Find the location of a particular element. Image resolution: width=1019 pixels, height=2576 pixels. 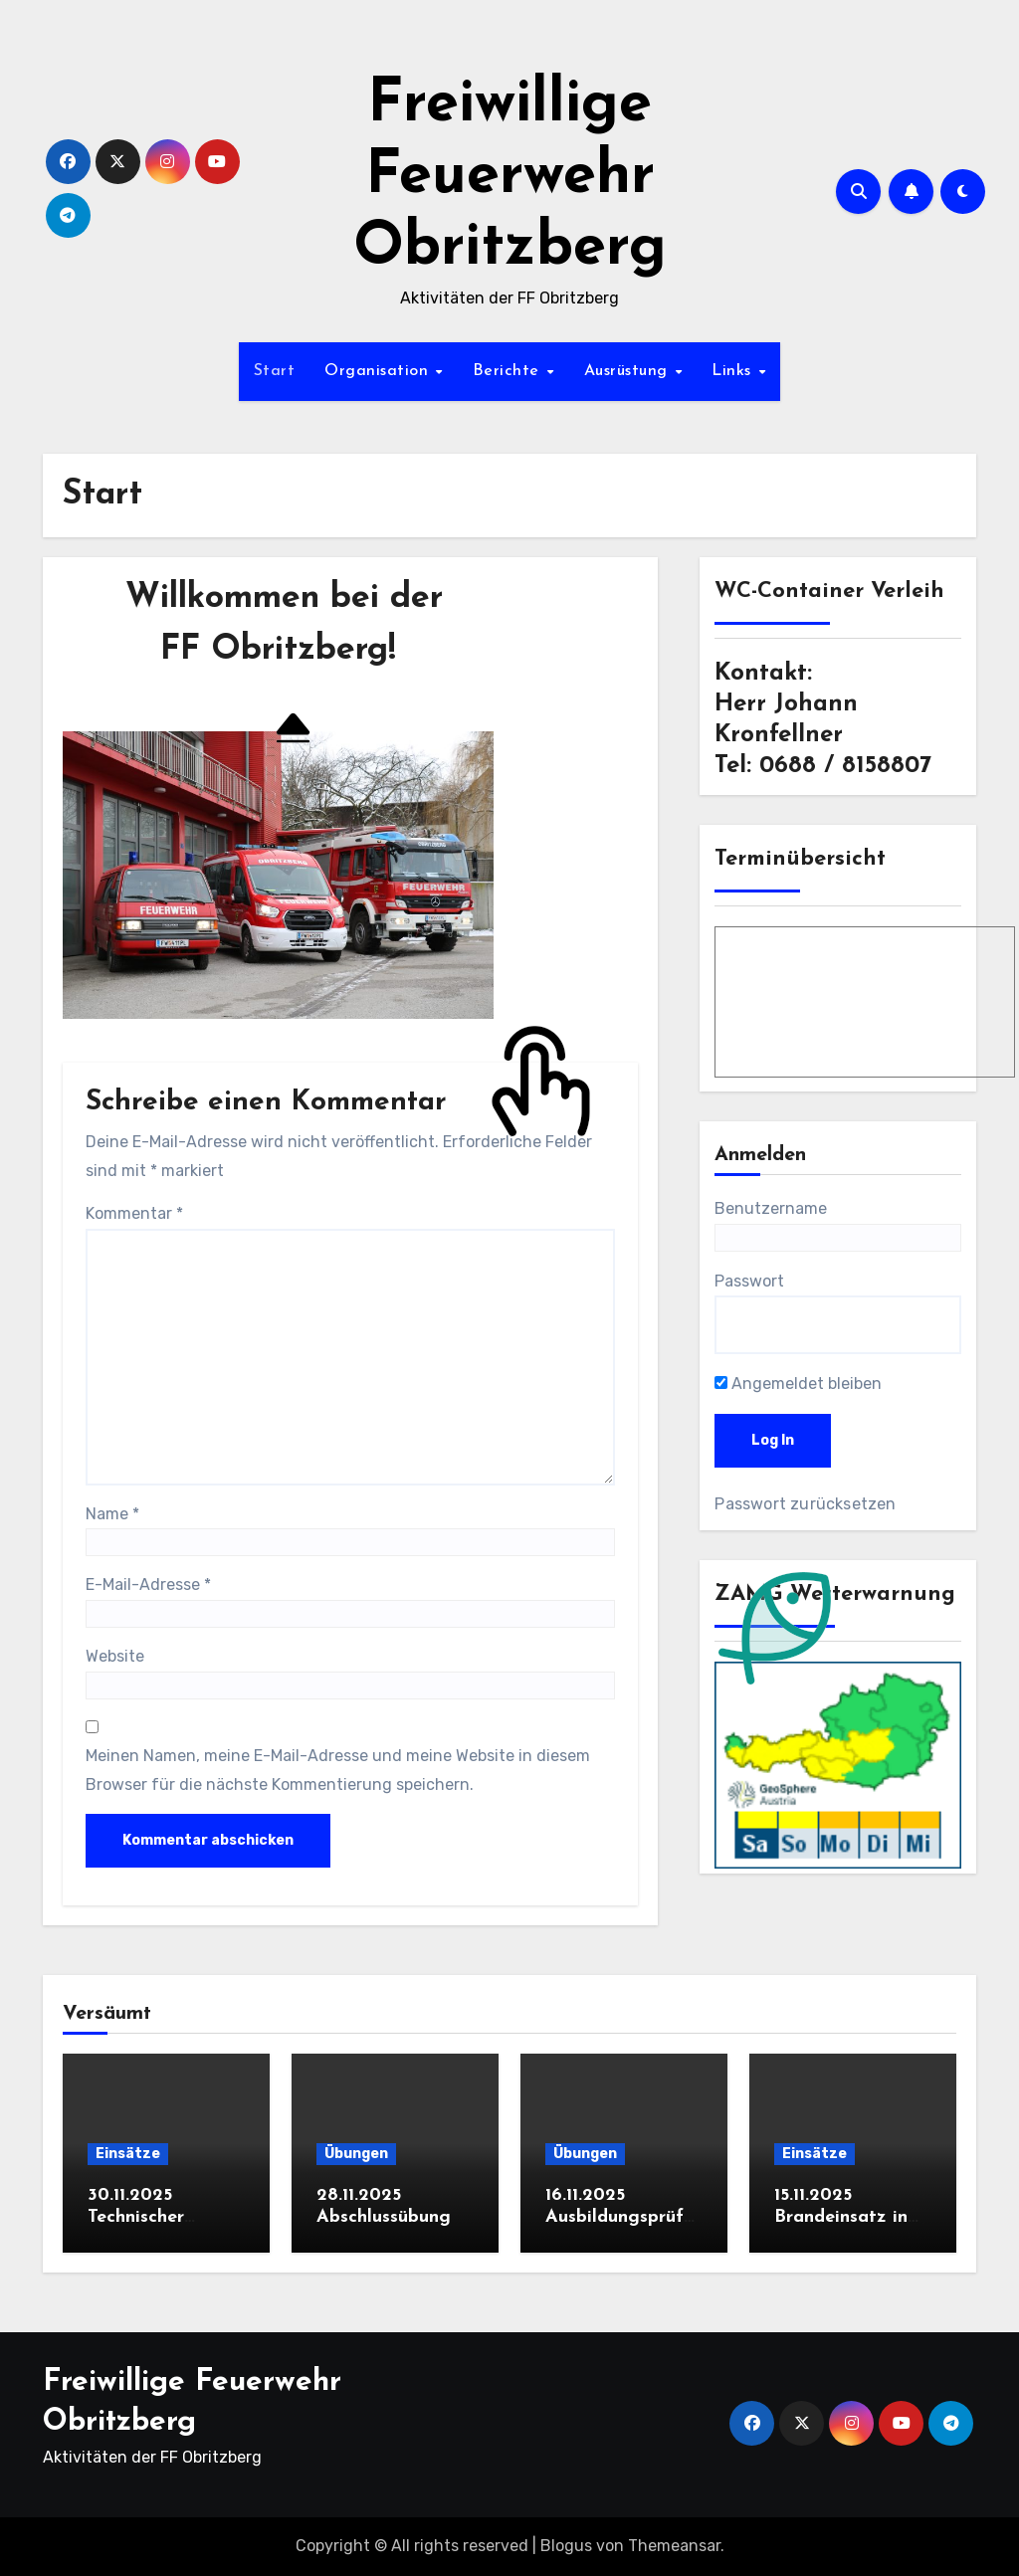

browse seafood or fish-related content is located at coordinates (778, 1624).